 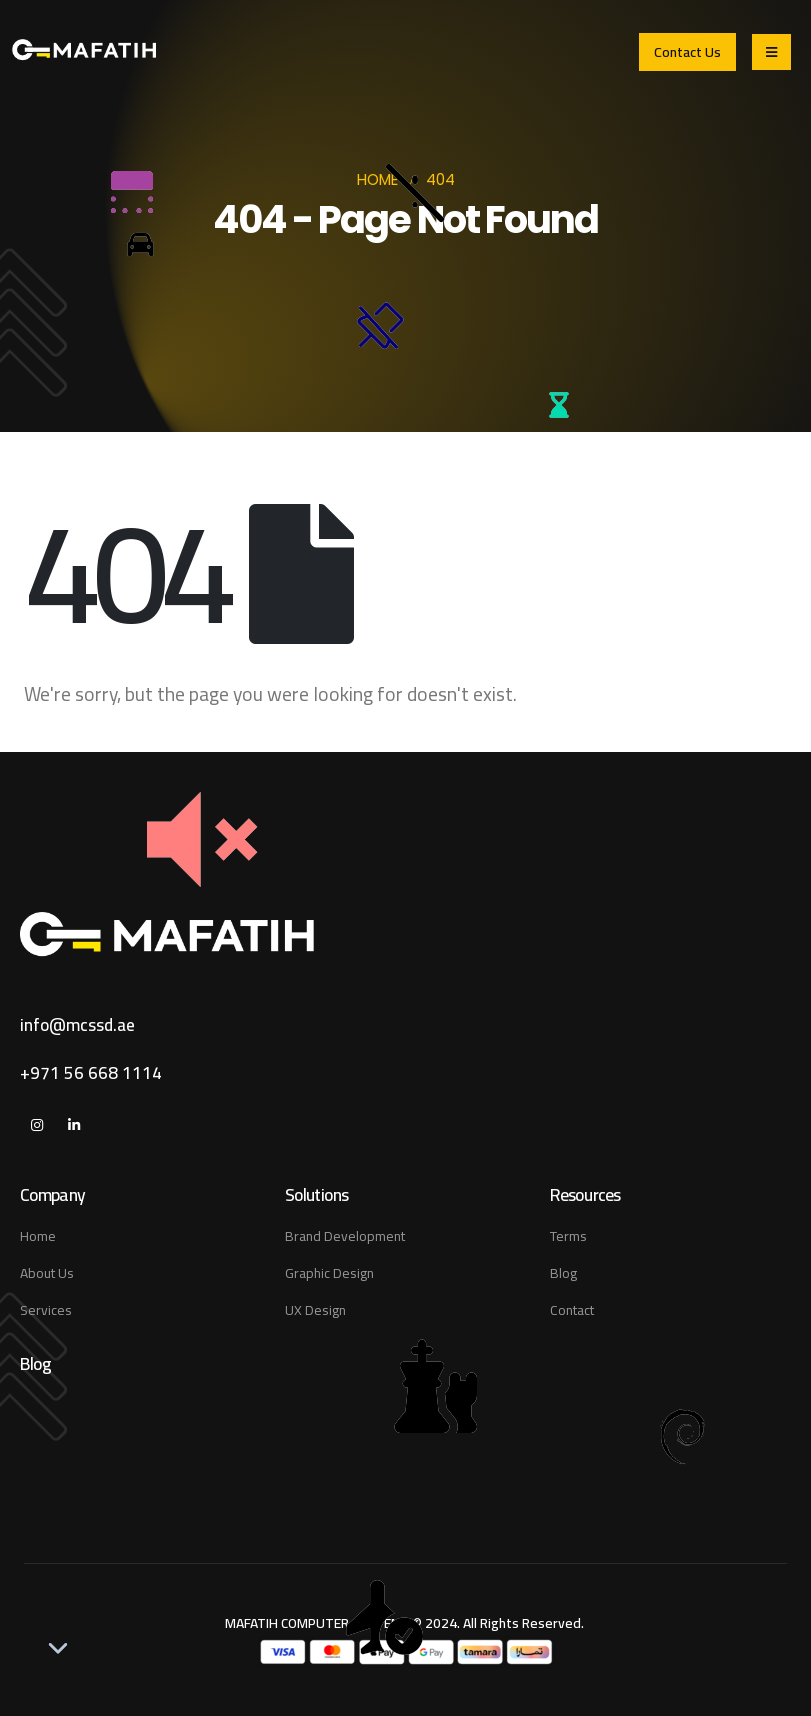 What do you see at coordinates (58, 1647) in the screenshot?
I see `expand a dropdown menu or section` at bounding box center [58, 1647].